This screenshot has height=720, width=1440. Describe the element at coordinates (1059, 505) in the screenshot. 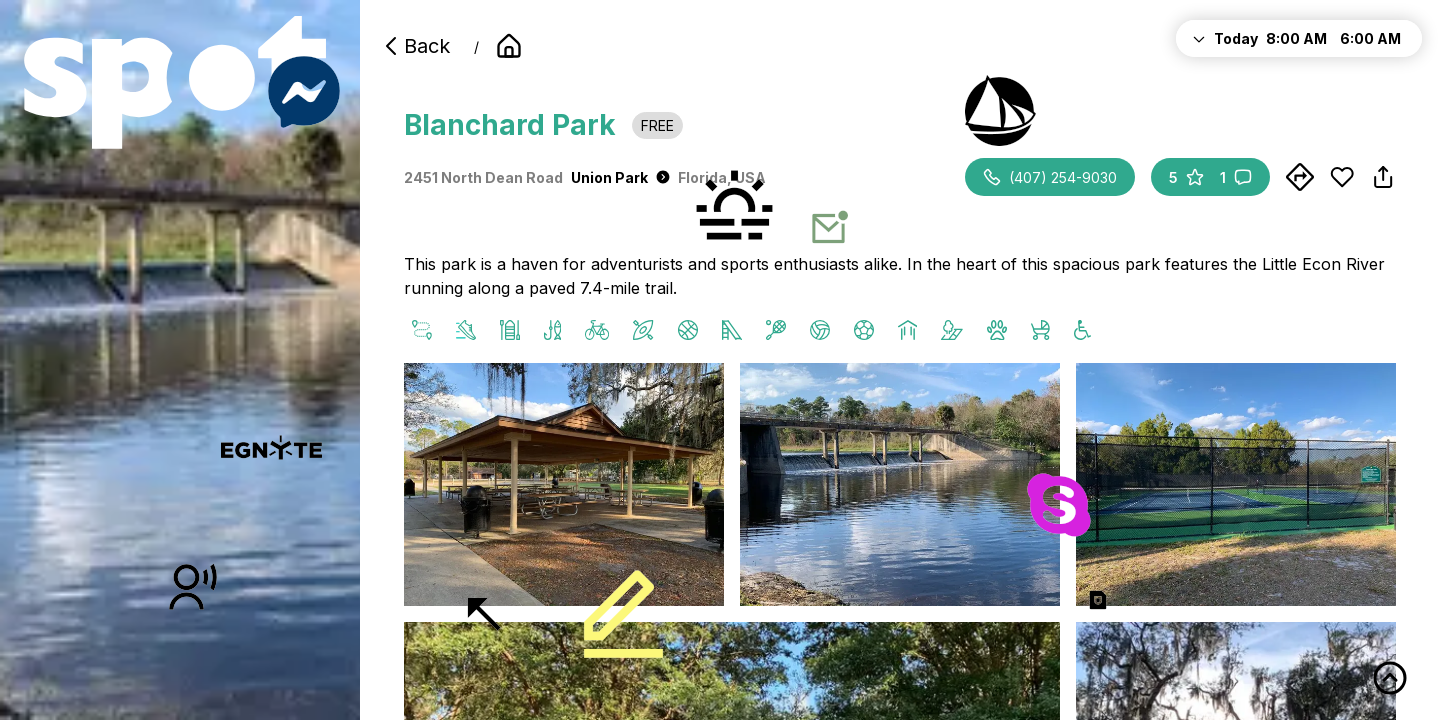

I see `open Skype app` at that location.